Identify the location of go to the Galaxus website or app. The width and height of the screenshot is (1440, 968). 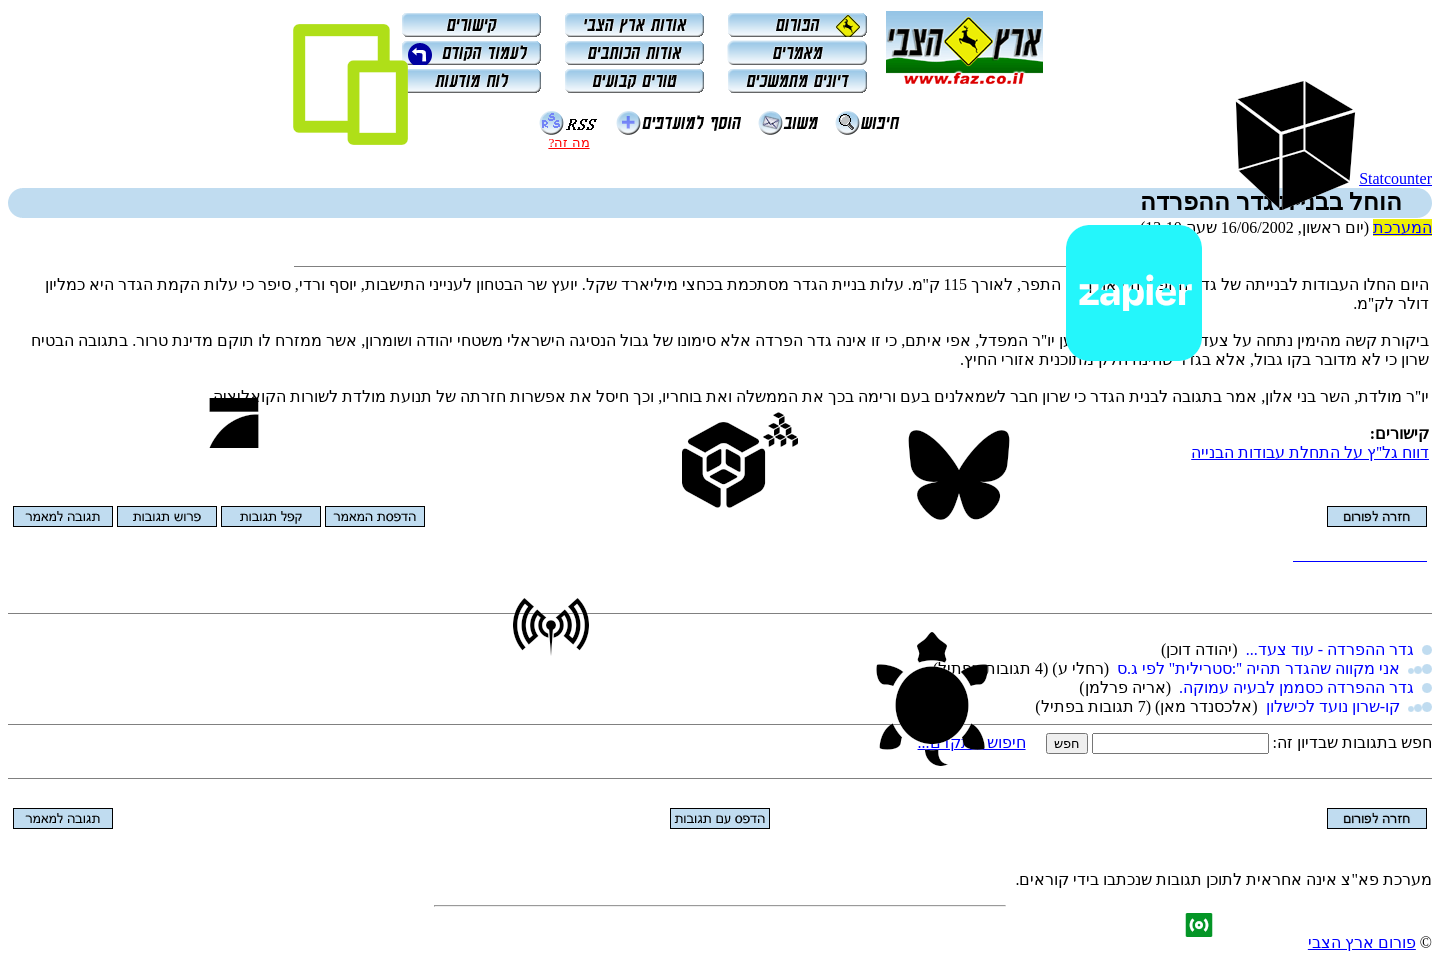
(932, 699).